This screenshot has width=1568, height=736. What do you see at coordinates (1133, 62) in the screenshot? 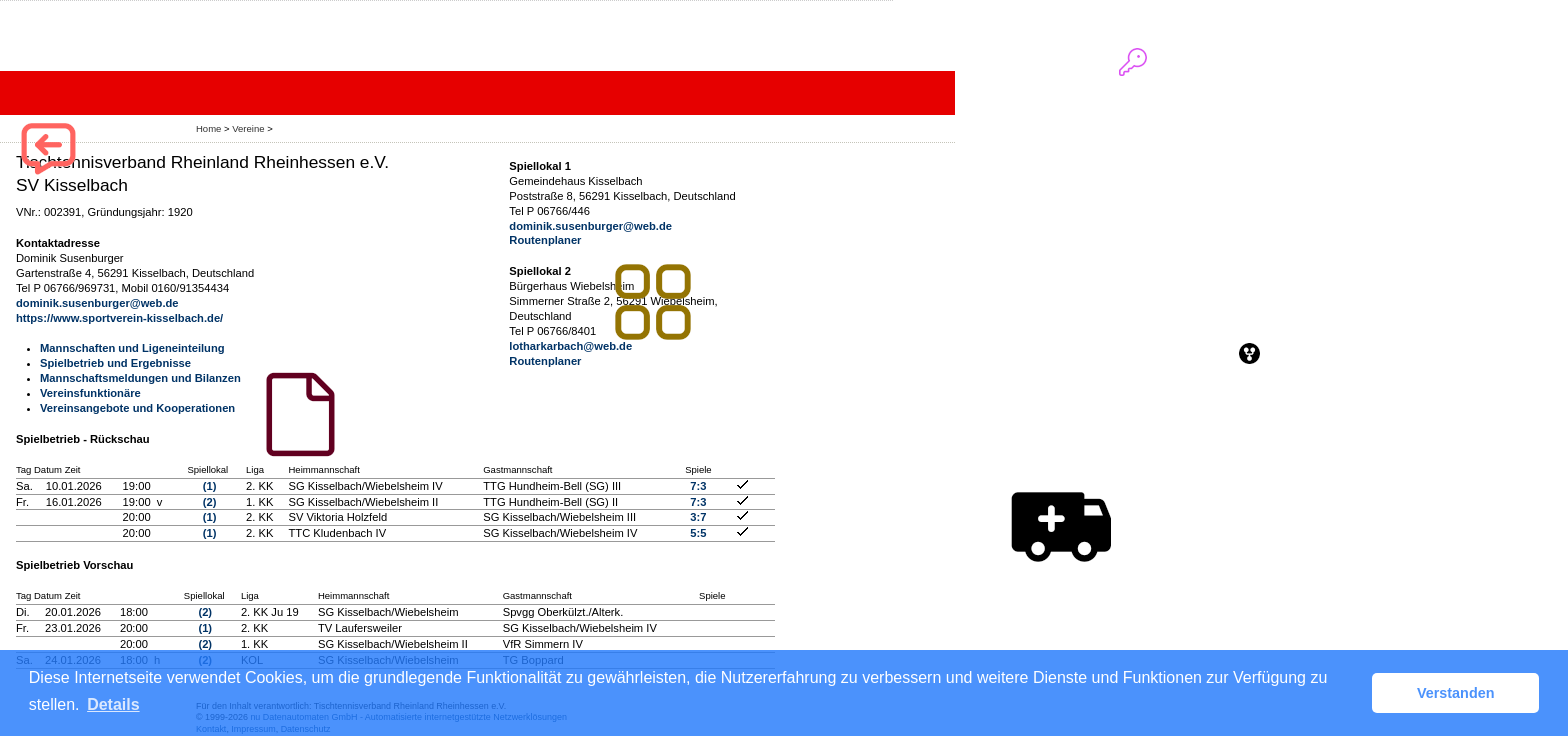
I see `access account security settings` at bounding box center [1133, 62].